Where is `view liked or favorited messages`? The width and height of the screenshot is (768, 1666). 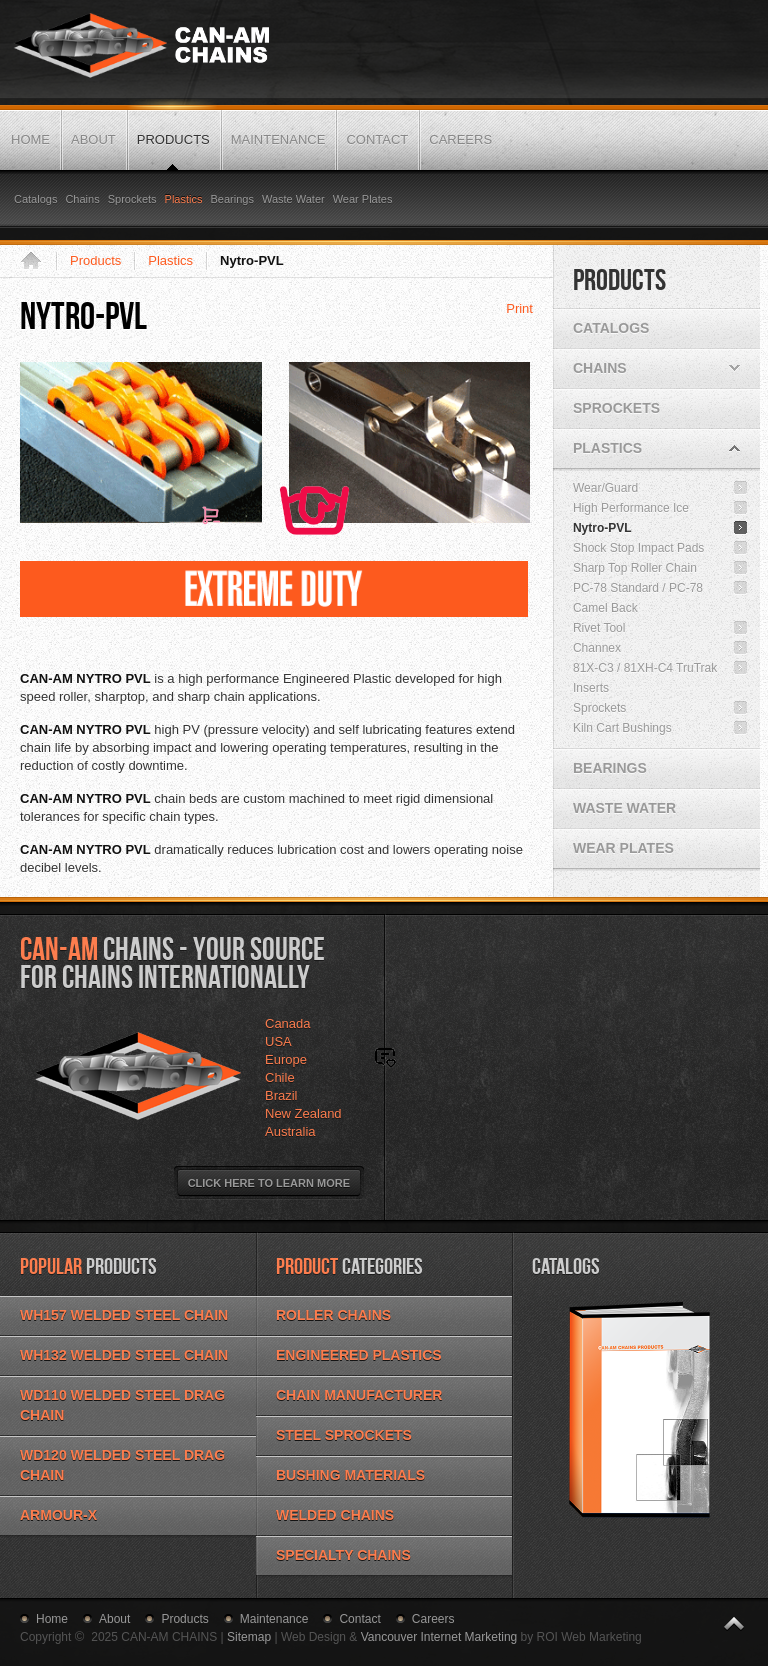 view liked or favorited messages is located at coordinates (385, 1057).